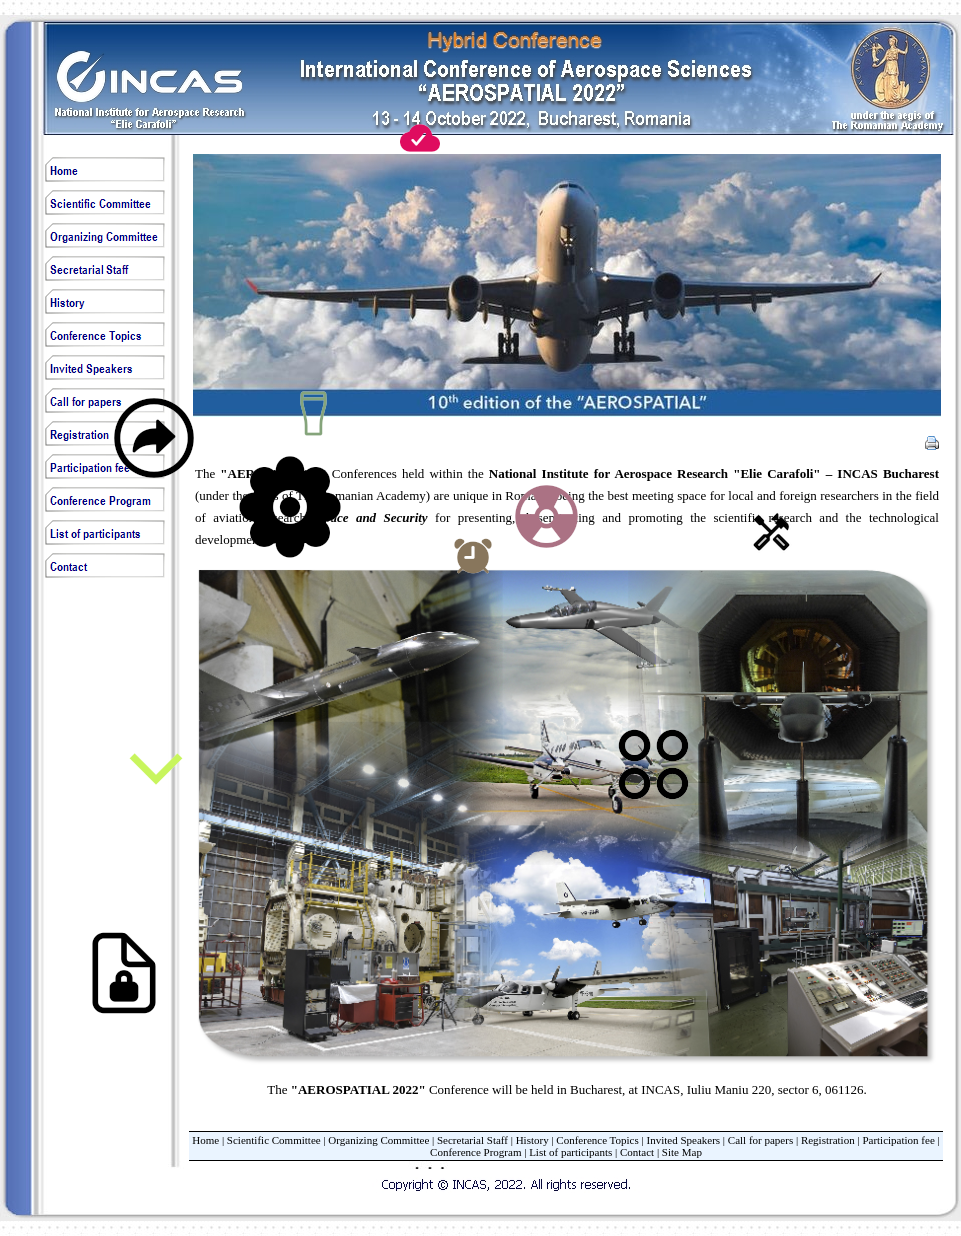  What do you see at coordinates (546, 516) in the screenshot?
I see `indicates hazardous or radioactive content warning` at bounding box center [546, 516].